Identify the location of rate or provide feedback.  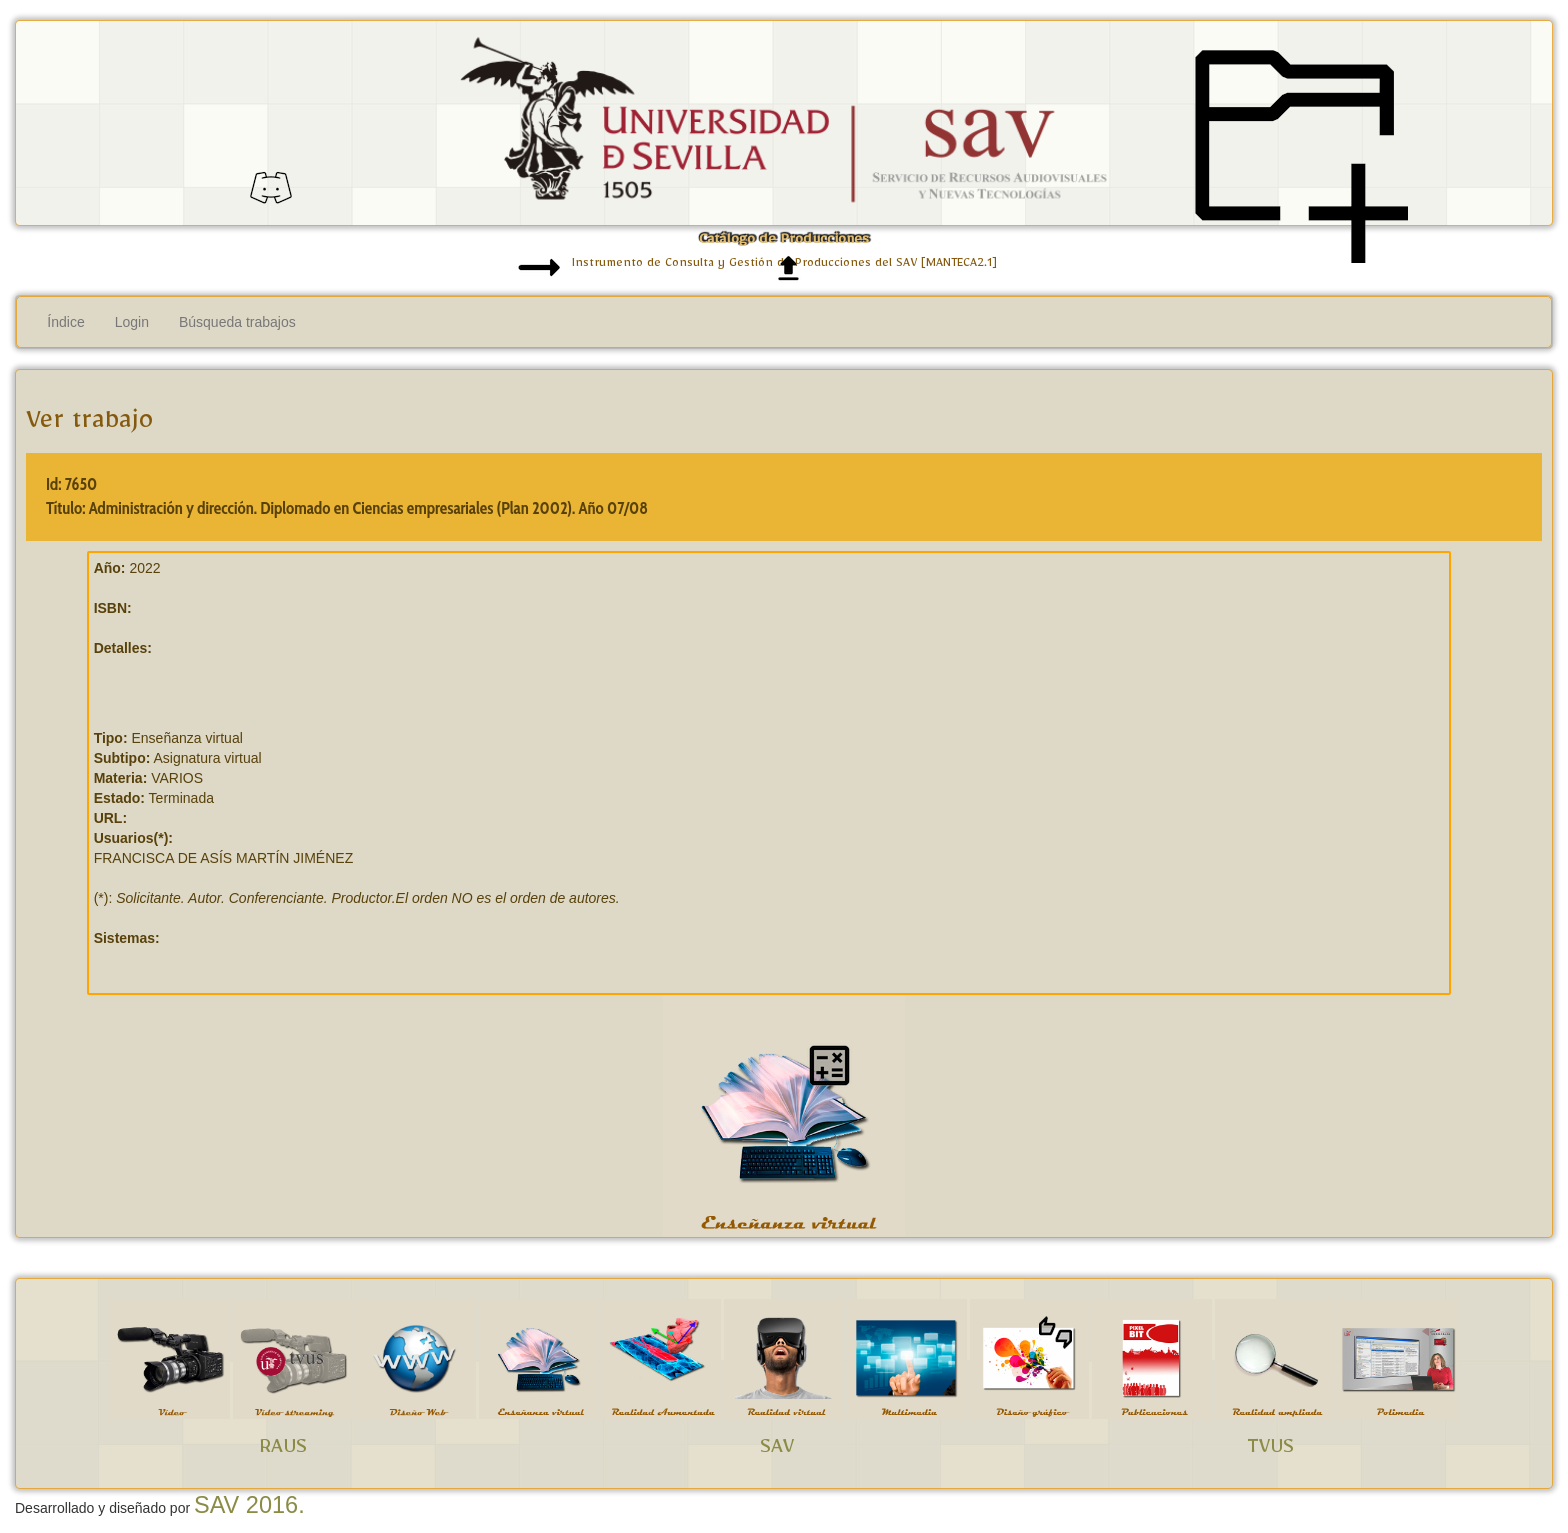
(1055, 1332).